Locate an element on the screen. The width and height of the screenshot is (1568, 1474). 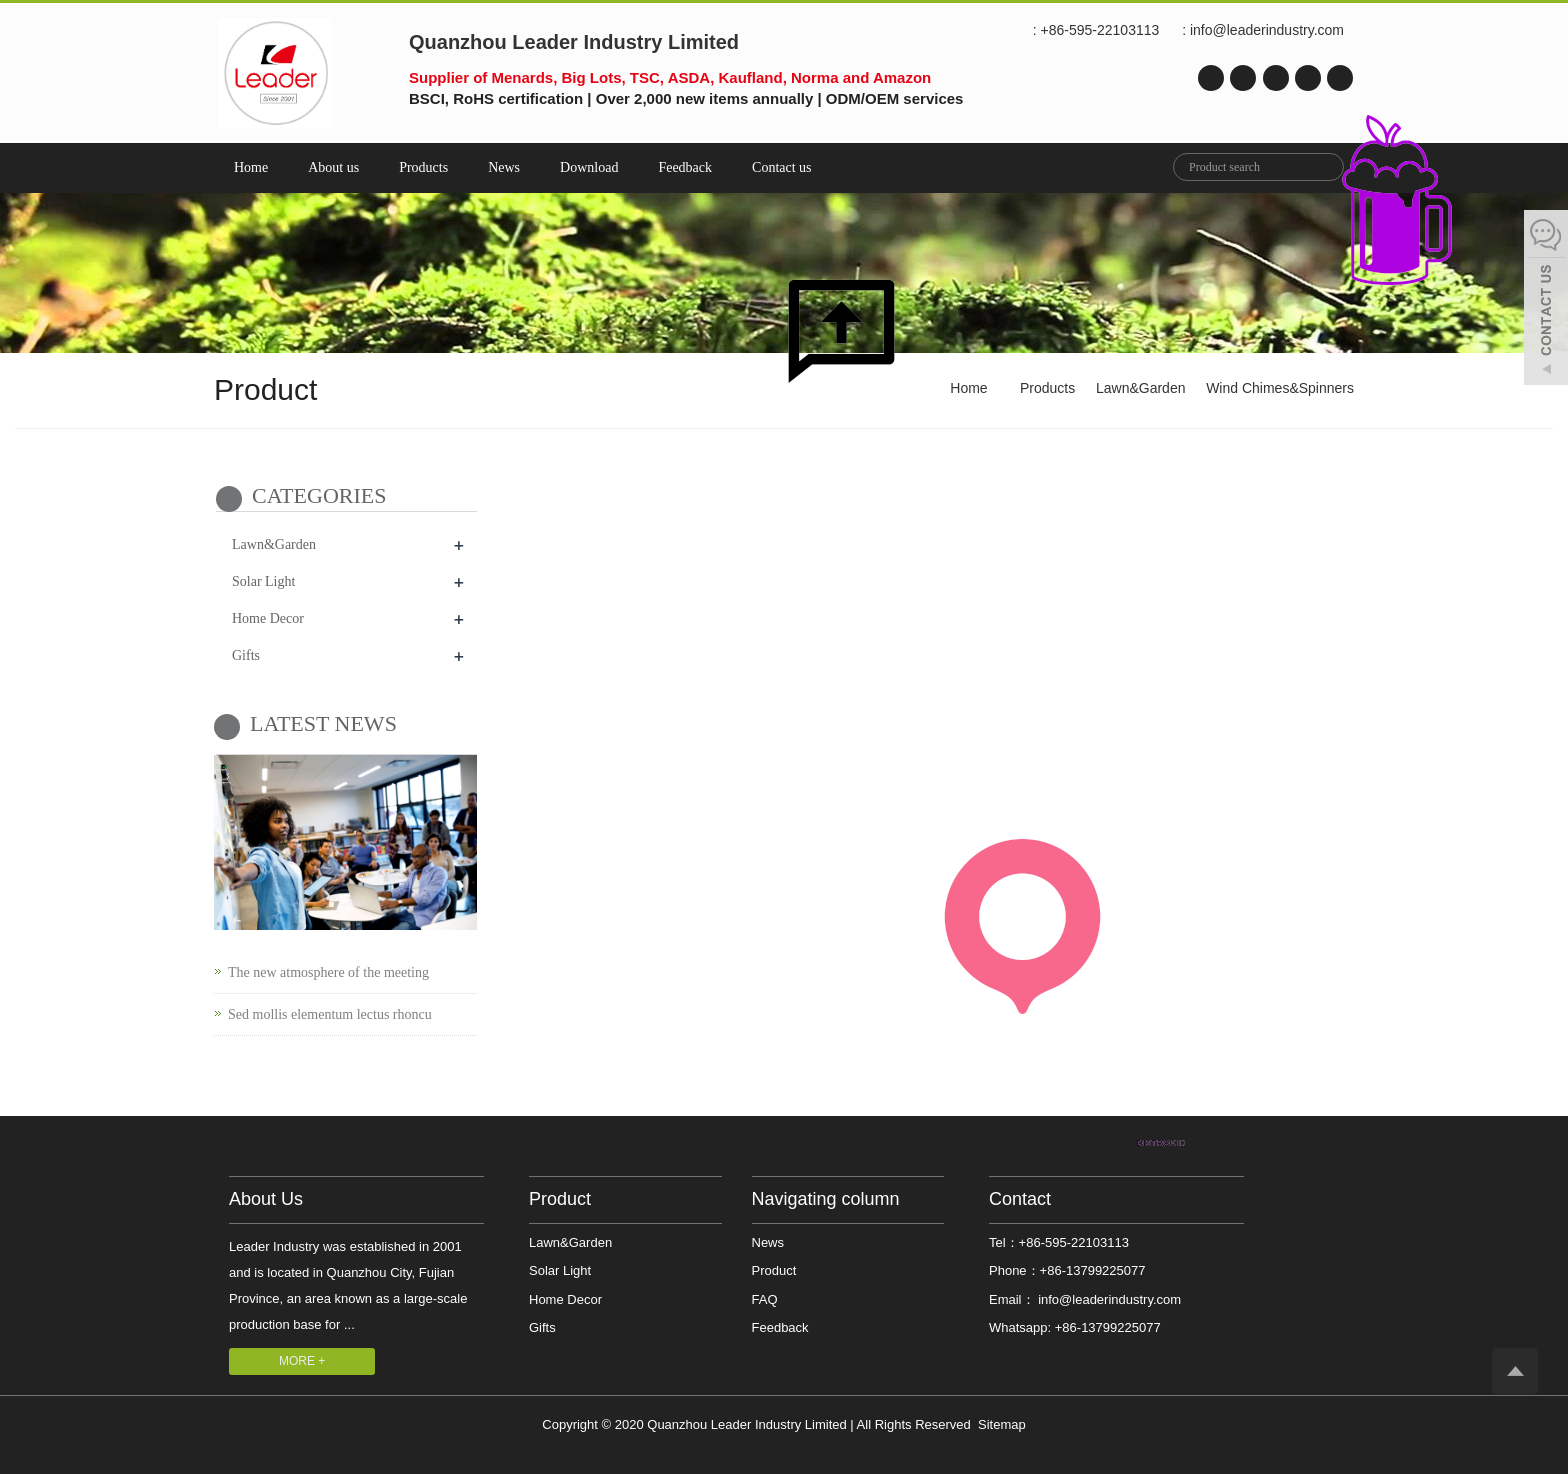
link to homebrew package manager website is located at coordinates (1397, 200).